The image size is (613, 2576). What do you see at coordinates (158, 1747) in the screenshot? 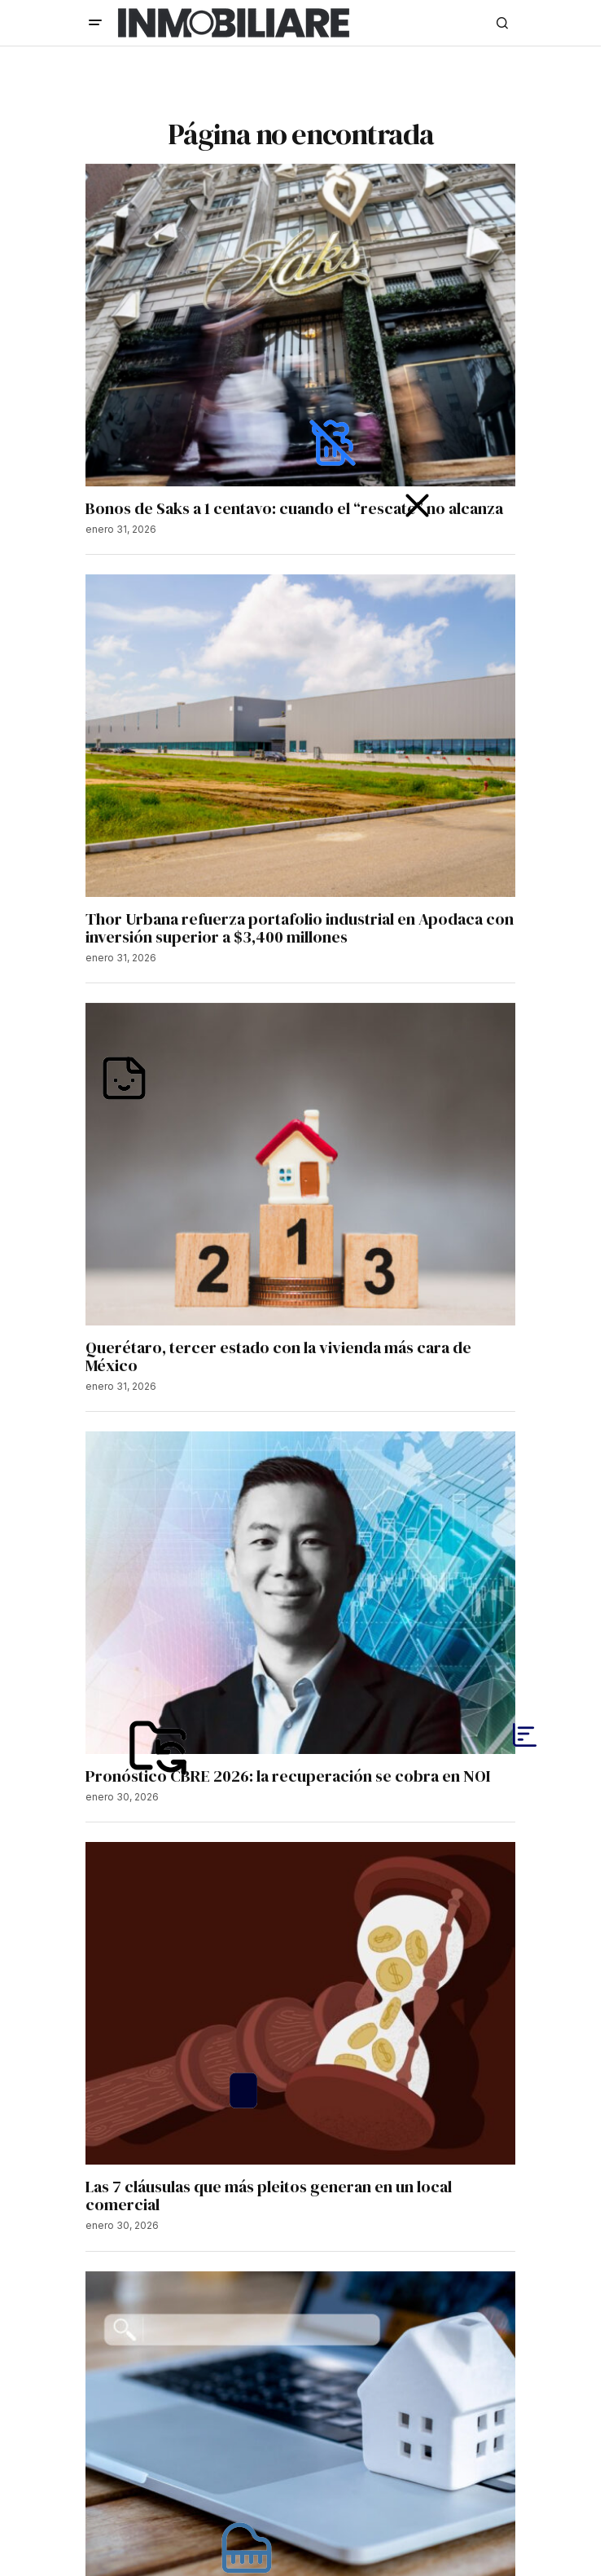
I see `sync folder contents with cloud storage` at bounding box center [158, 1747].